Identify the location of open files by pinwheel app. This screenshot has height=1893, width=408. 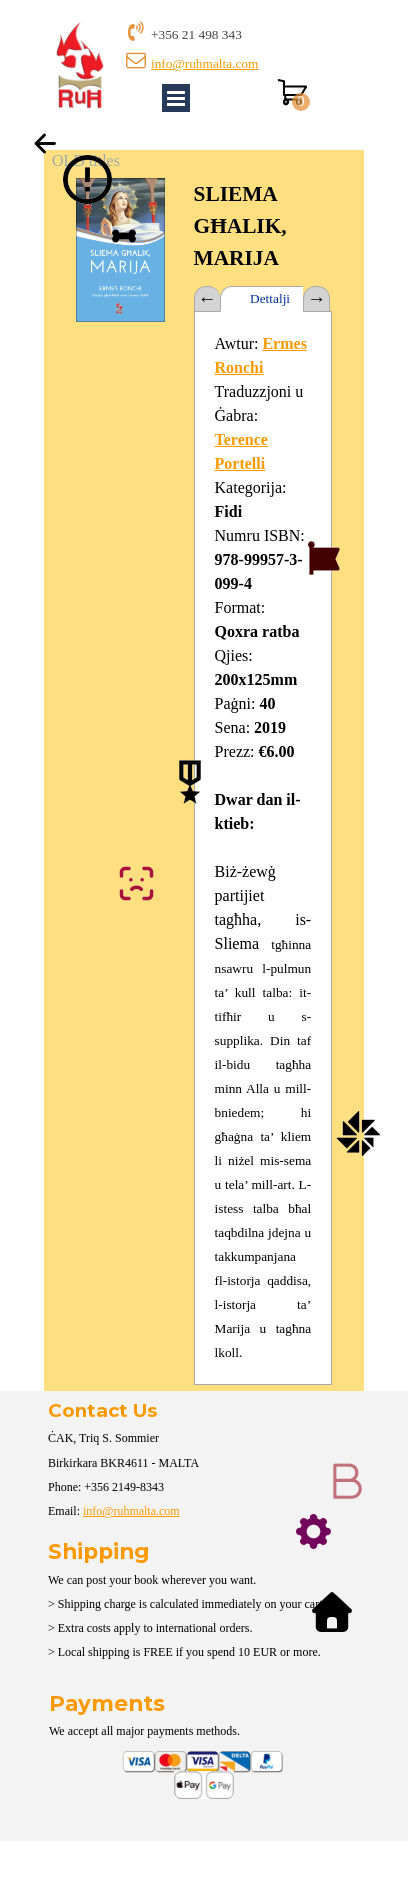
(358, 1133).